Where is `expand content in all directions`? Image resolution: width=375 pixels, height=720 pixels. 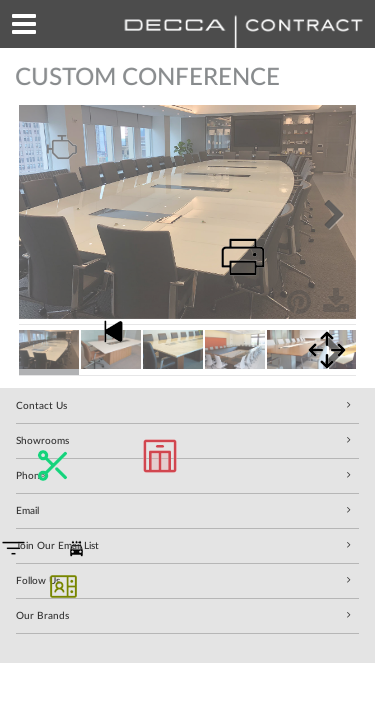 expand content in all directions is located at coordinates (327, 350).